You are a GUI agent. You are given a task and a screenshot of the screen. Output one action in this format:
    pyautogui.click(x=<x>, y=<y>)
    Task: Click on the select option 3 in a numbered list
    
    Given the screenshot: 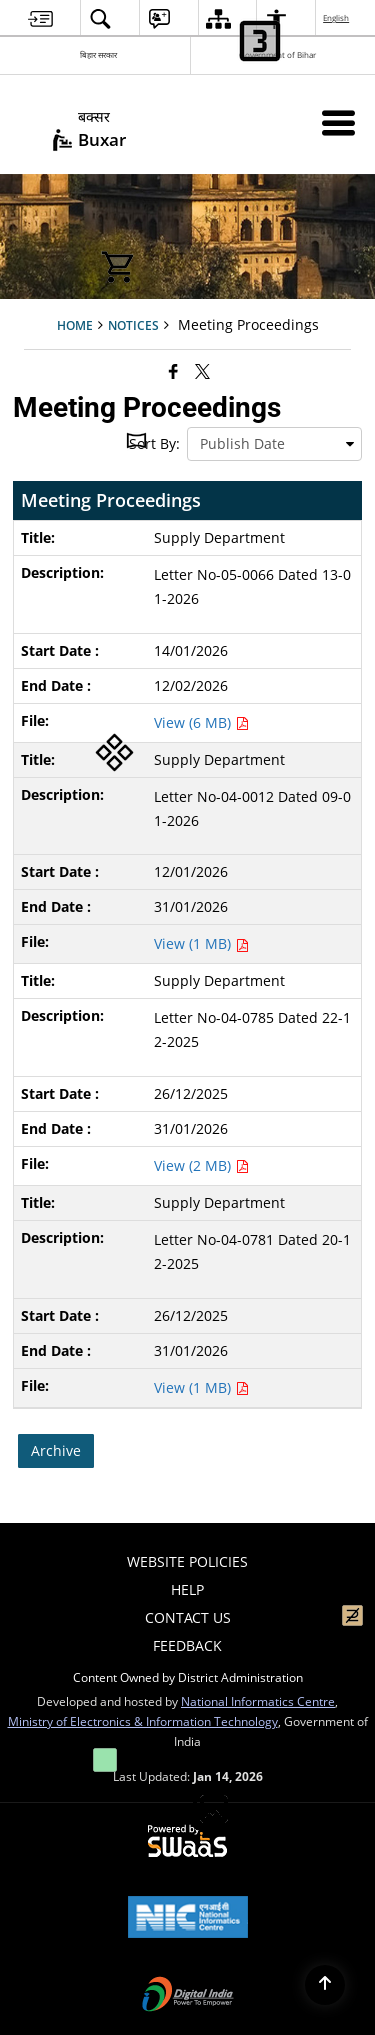 What is the action you would take?
    pyautogui.click(x=260, y=41)
    